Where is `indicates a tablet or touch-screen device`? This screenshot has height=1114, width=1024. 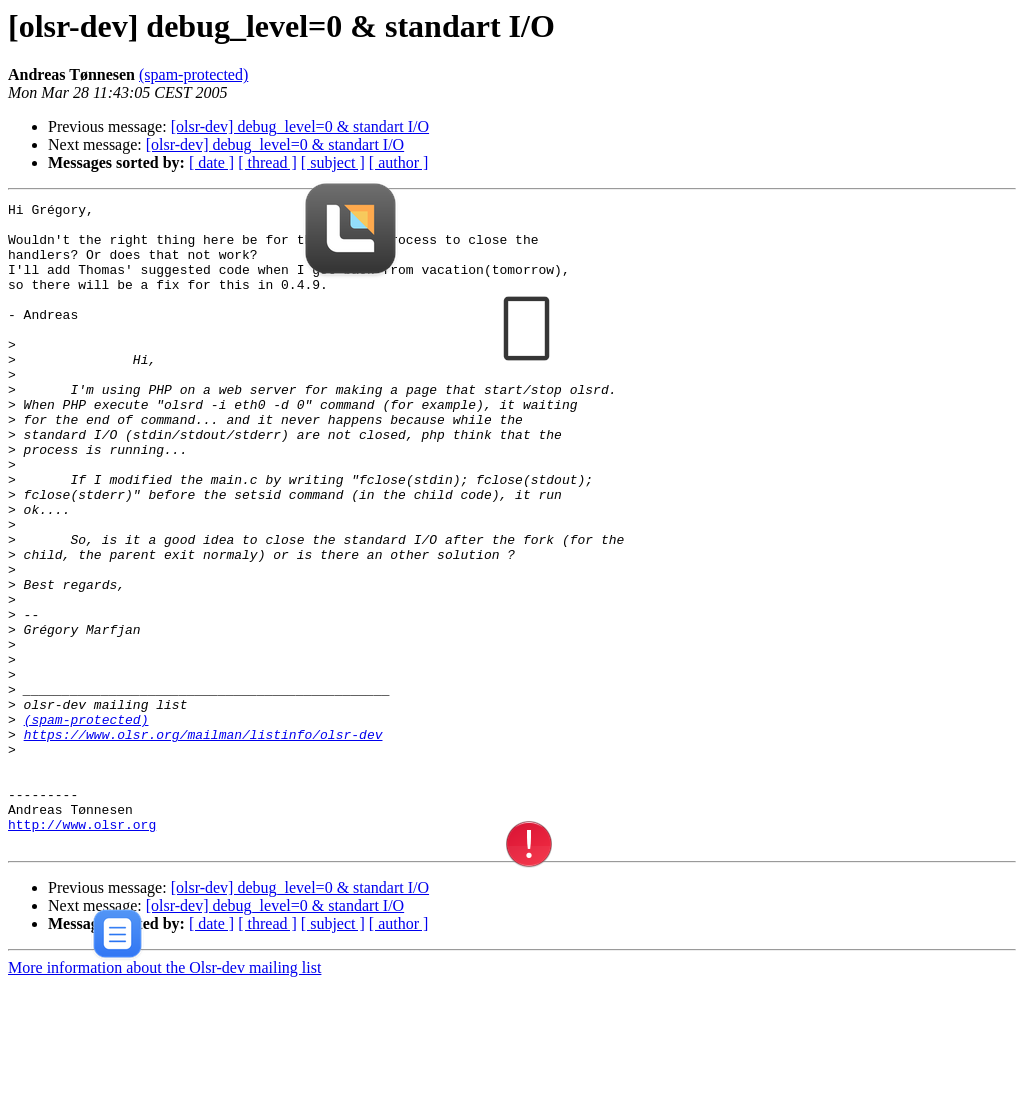
indicates a tablet or touch-screen device is located at coordinates (526, 328).